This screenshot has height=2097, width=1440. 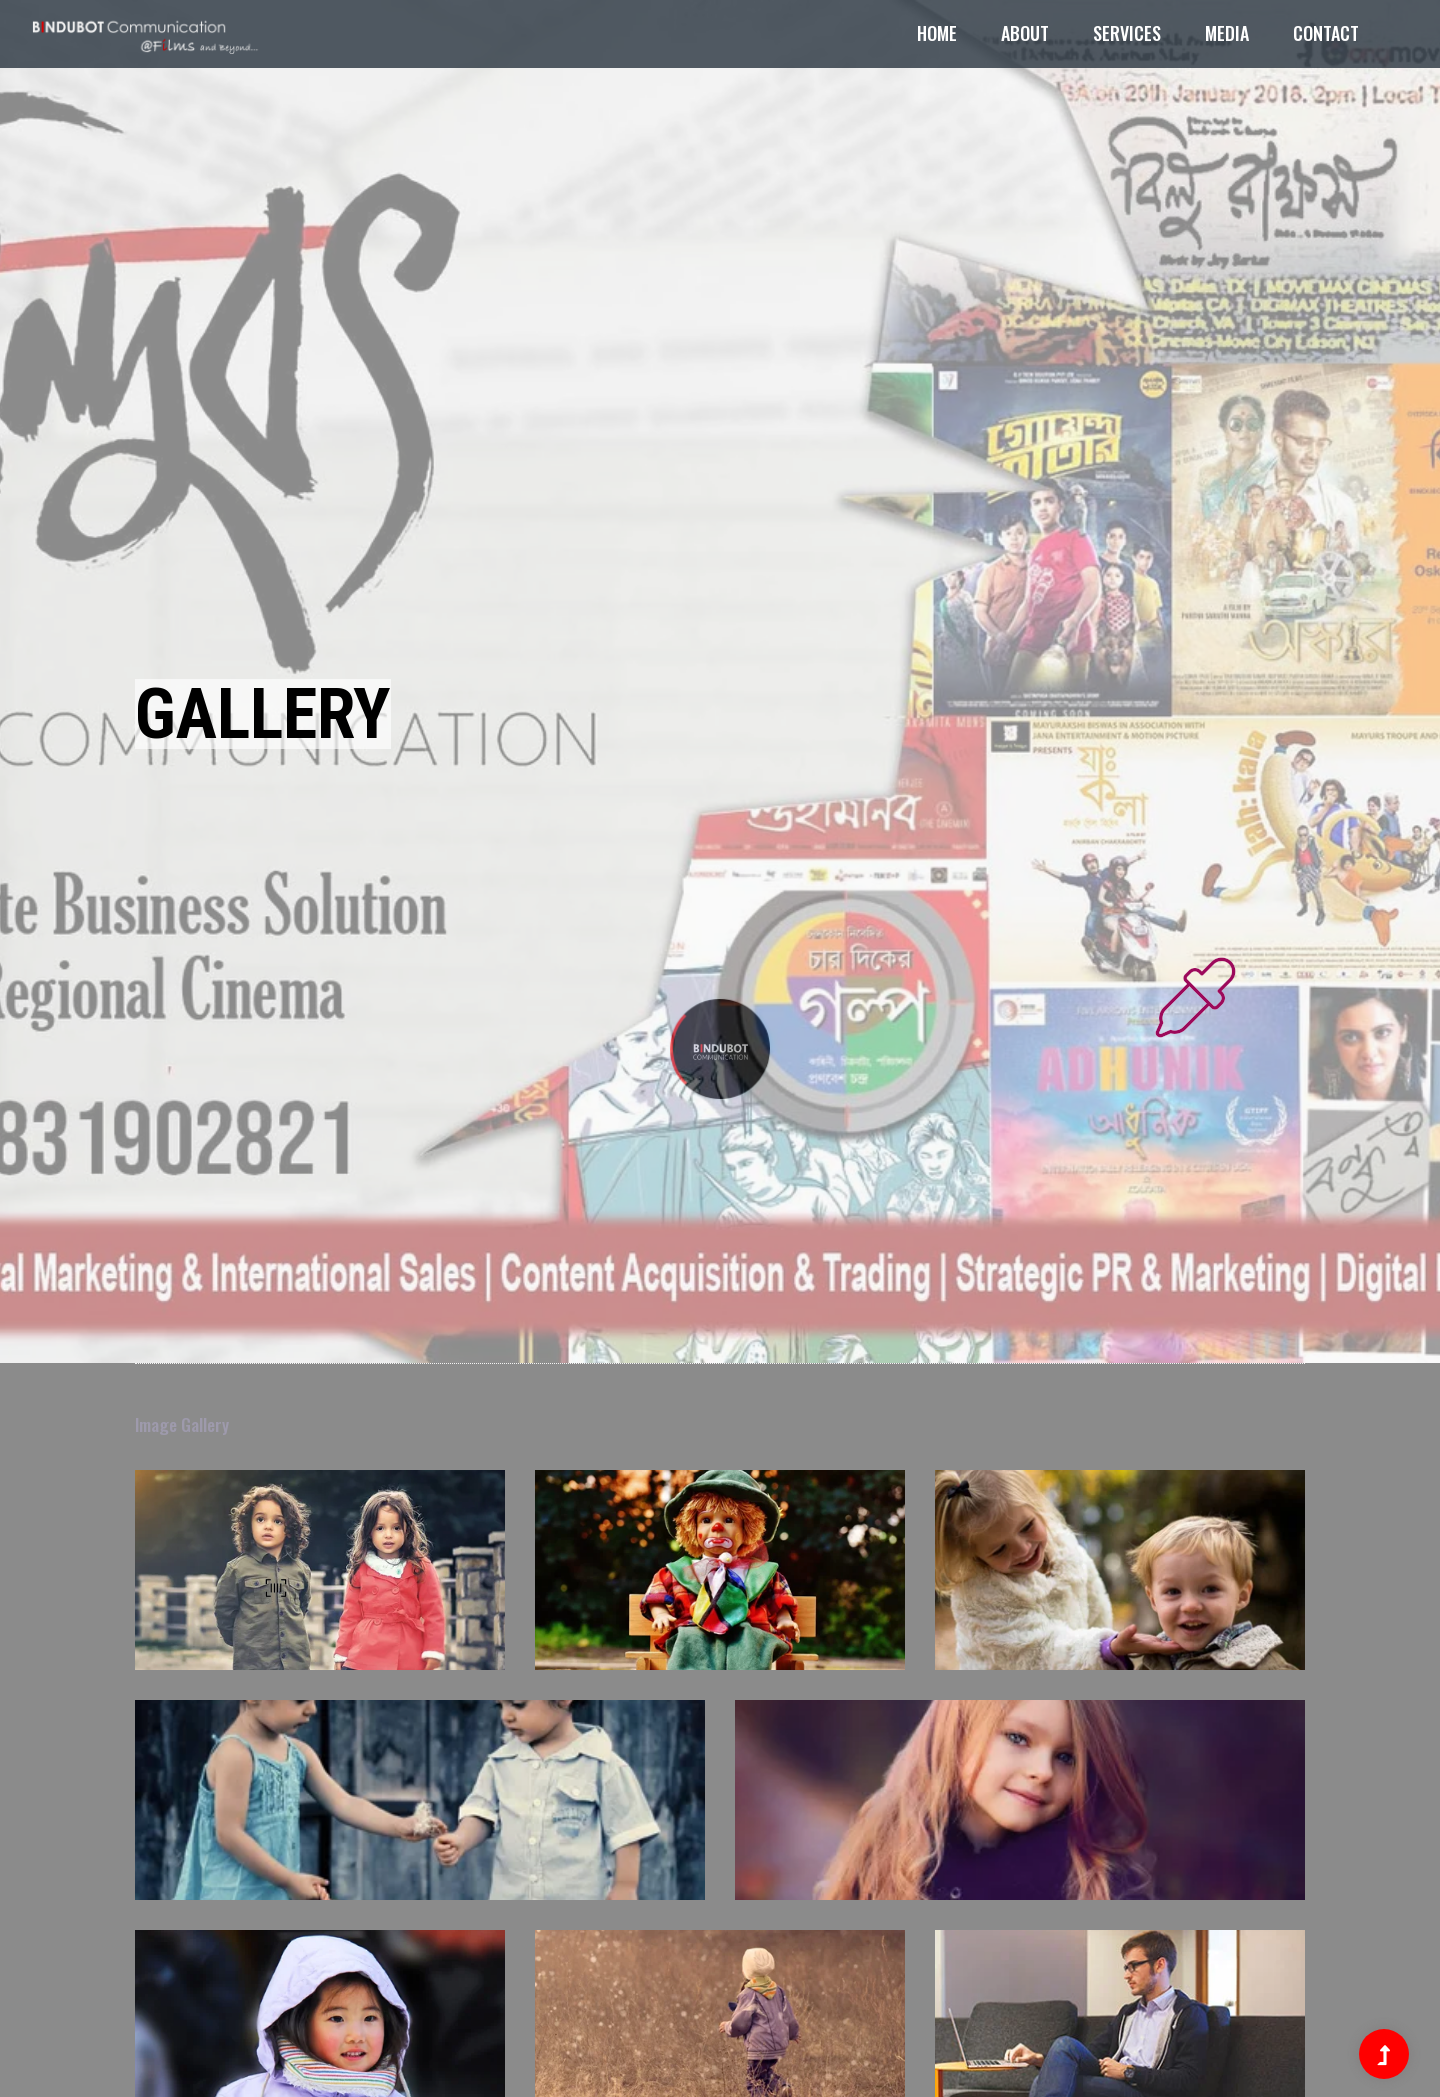 I want to click on pick a color from the screen, so click(x=1195, y=997).